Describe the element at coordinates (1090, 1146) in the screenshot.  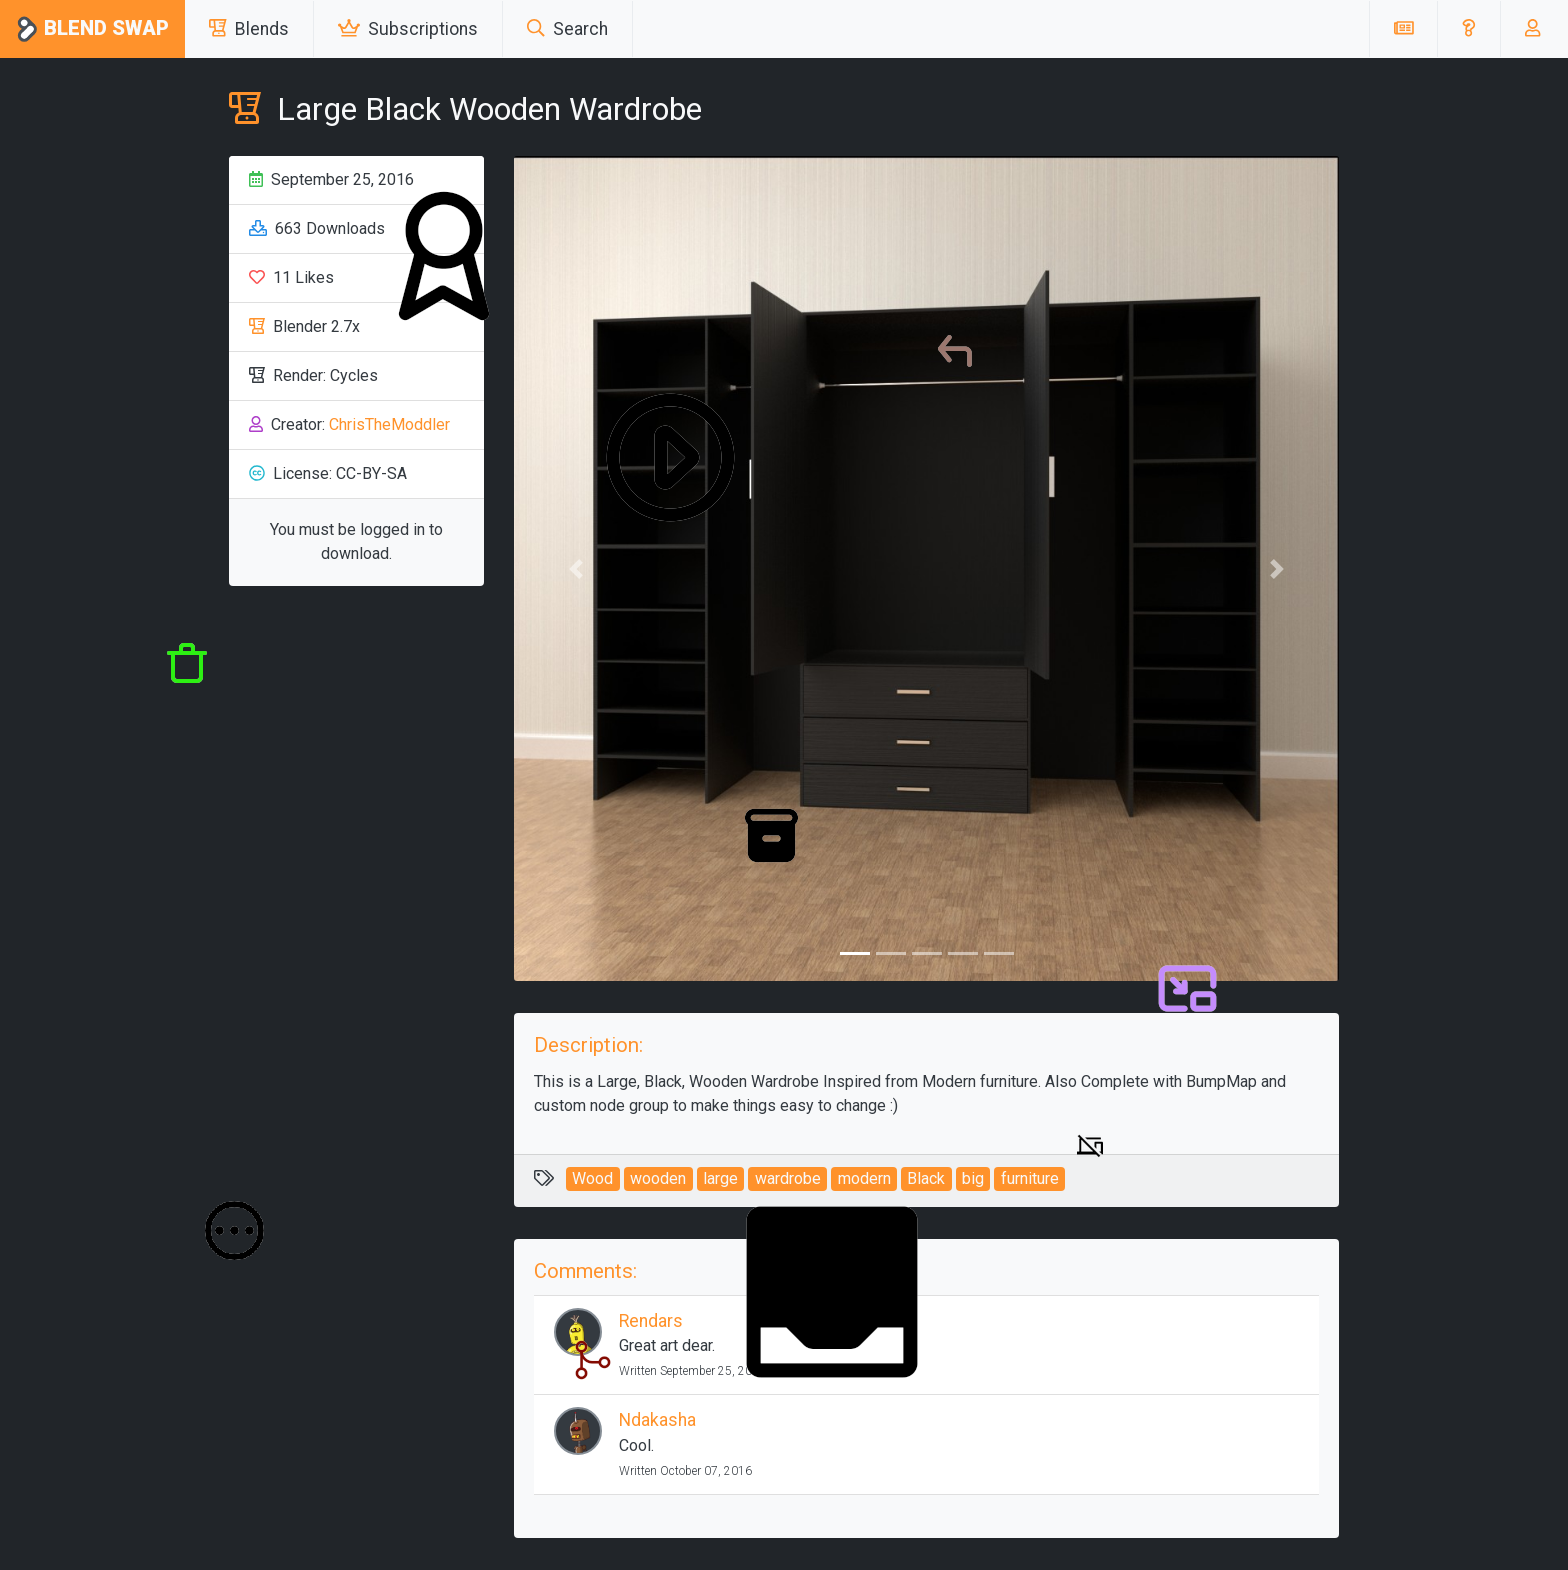
I see `device connection unavailable or disabled` at that location.